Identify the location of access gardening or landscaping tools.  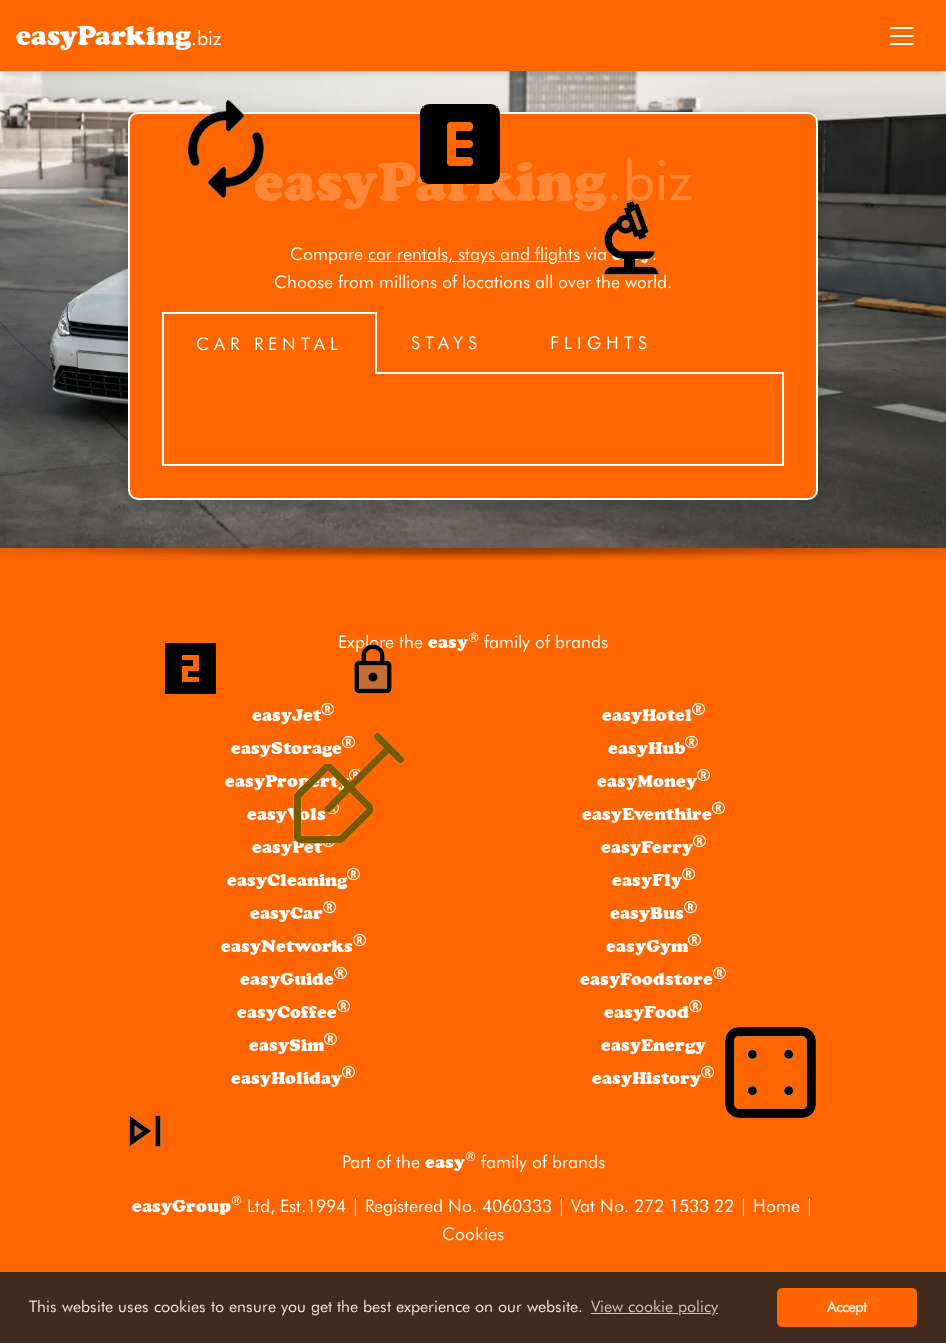
(347, 790).